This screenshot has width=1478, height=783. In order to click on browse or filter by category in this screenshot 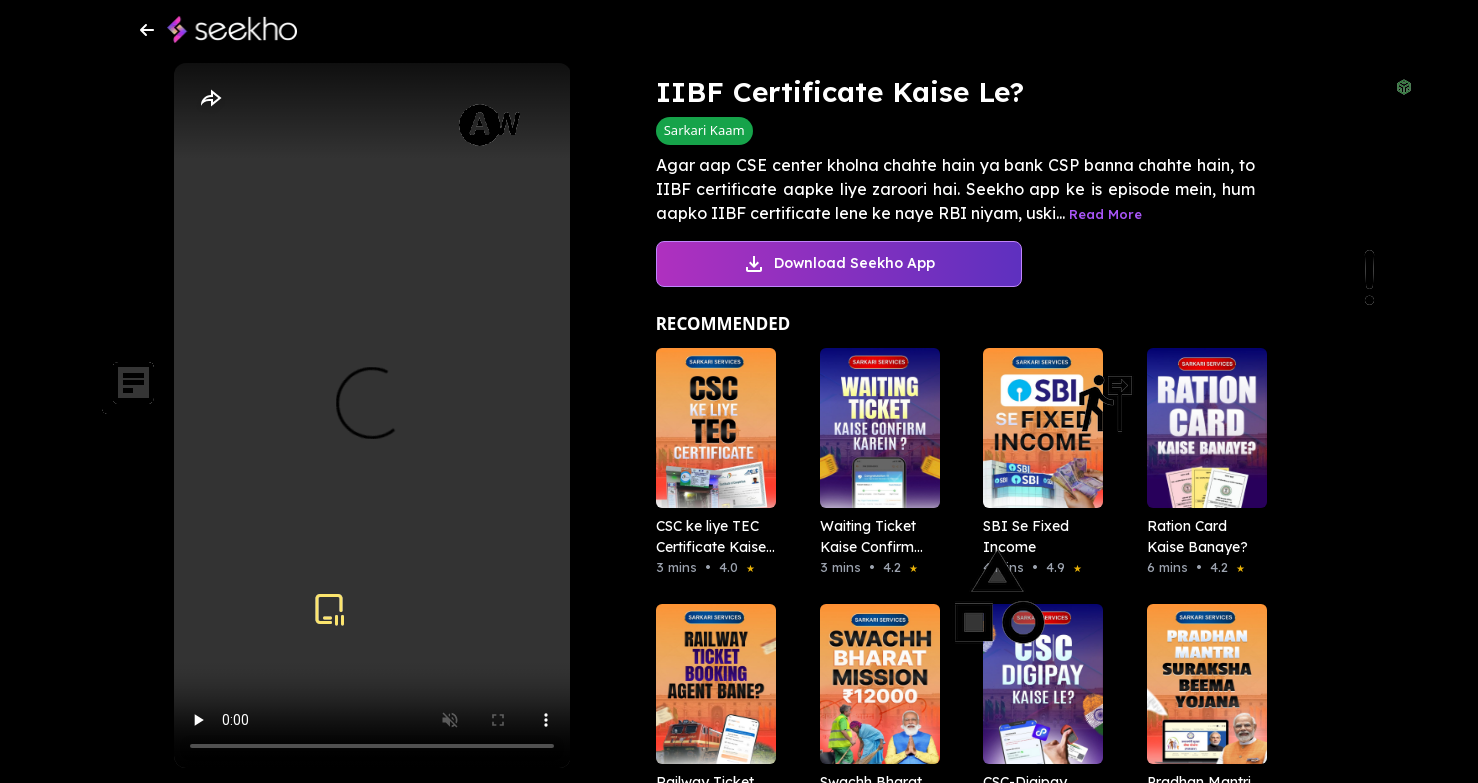, I will do `click(997, 596)`.